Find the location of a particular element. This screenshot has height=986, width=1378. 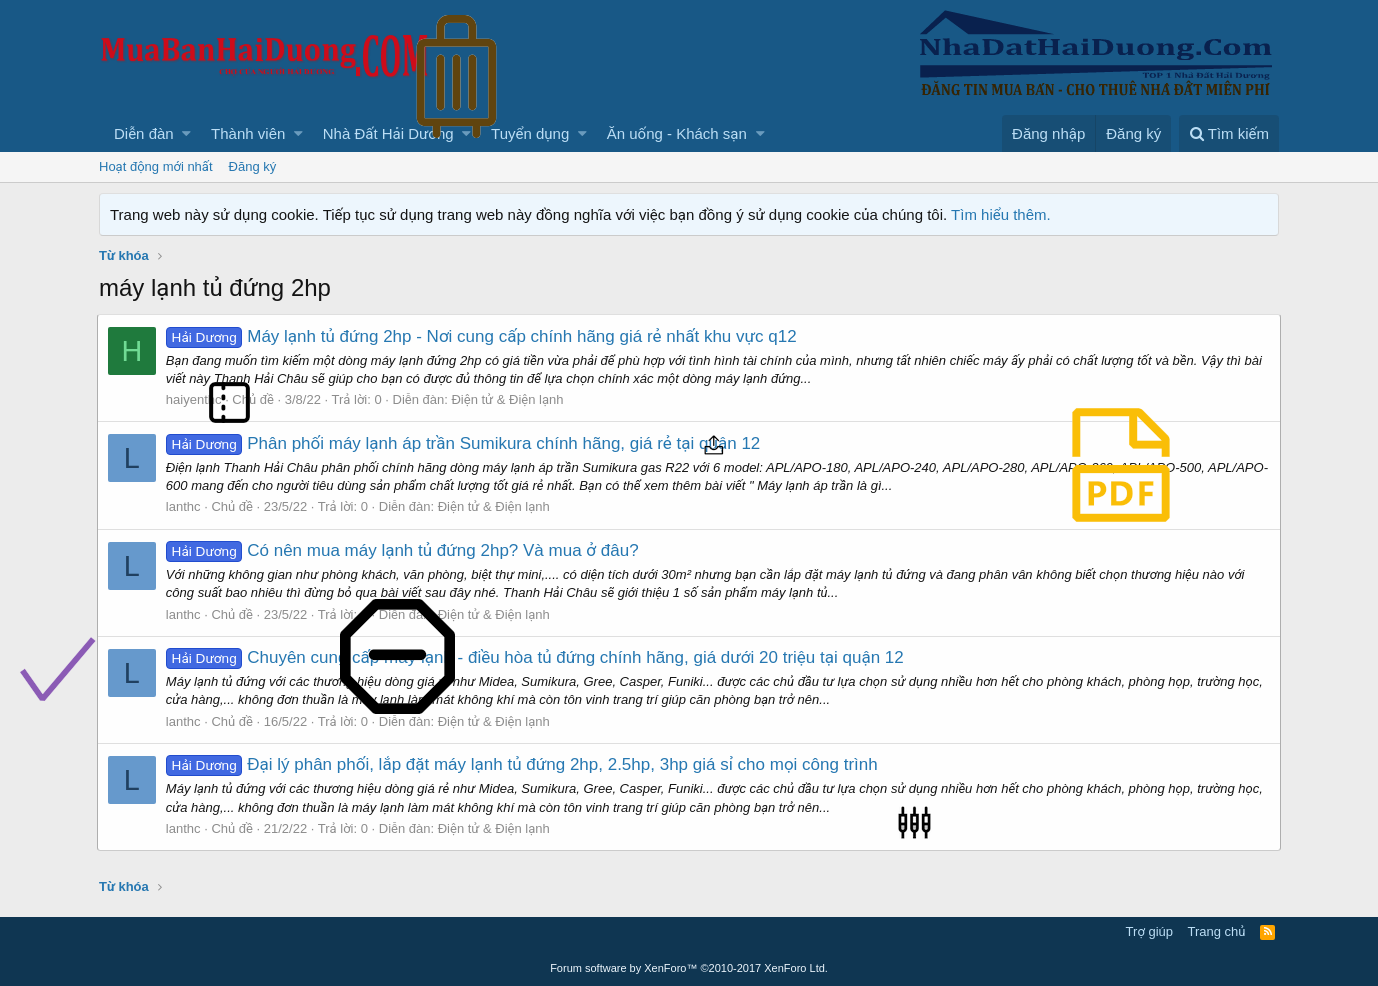

configure audio or video input connections is located at coordinates (914, 822).